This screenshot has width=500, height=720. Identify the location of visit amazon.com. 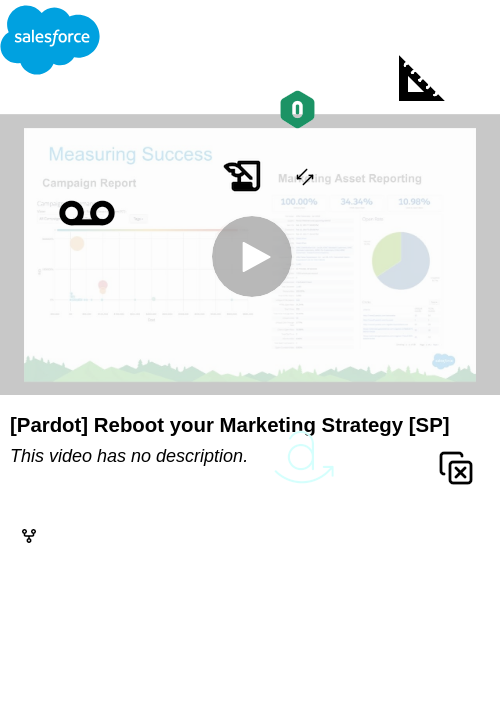
(302, 456).